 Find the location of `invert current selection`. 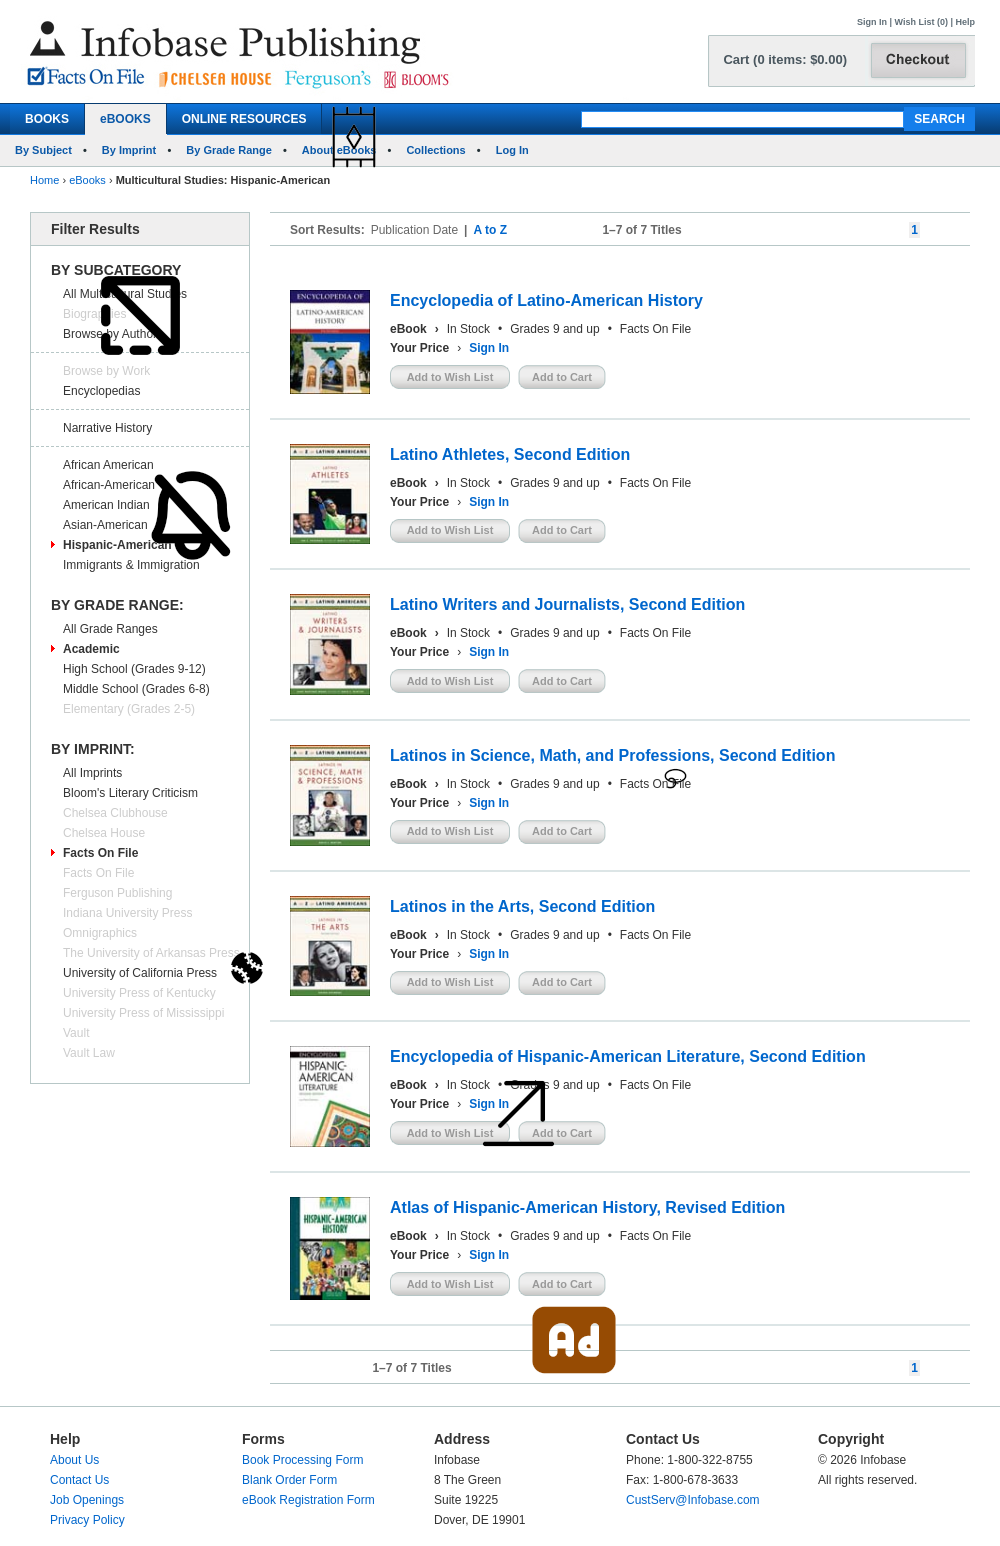

invert current selection is located at coordinates (140, 315).